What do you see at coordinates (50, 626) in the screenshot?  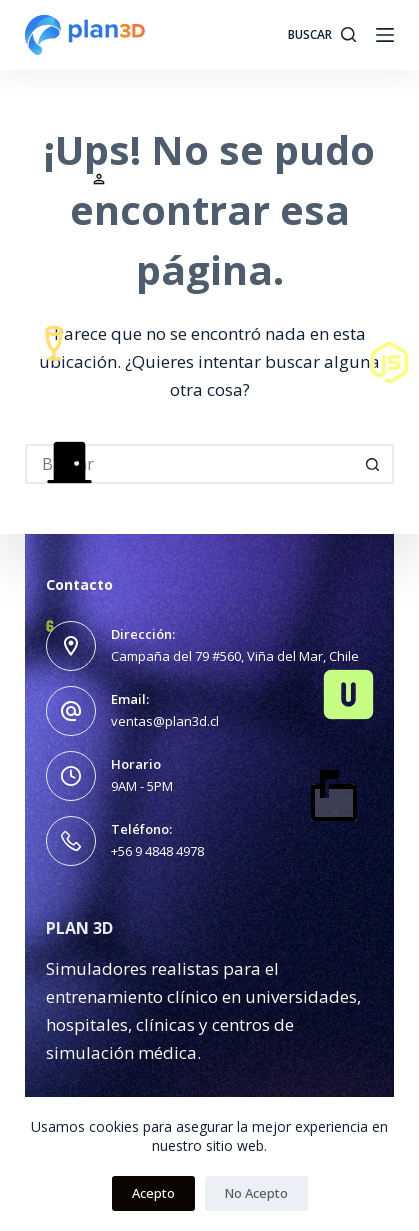 I see `indicates item number 6 in a list or sequence` at bounding box center [50, 626].